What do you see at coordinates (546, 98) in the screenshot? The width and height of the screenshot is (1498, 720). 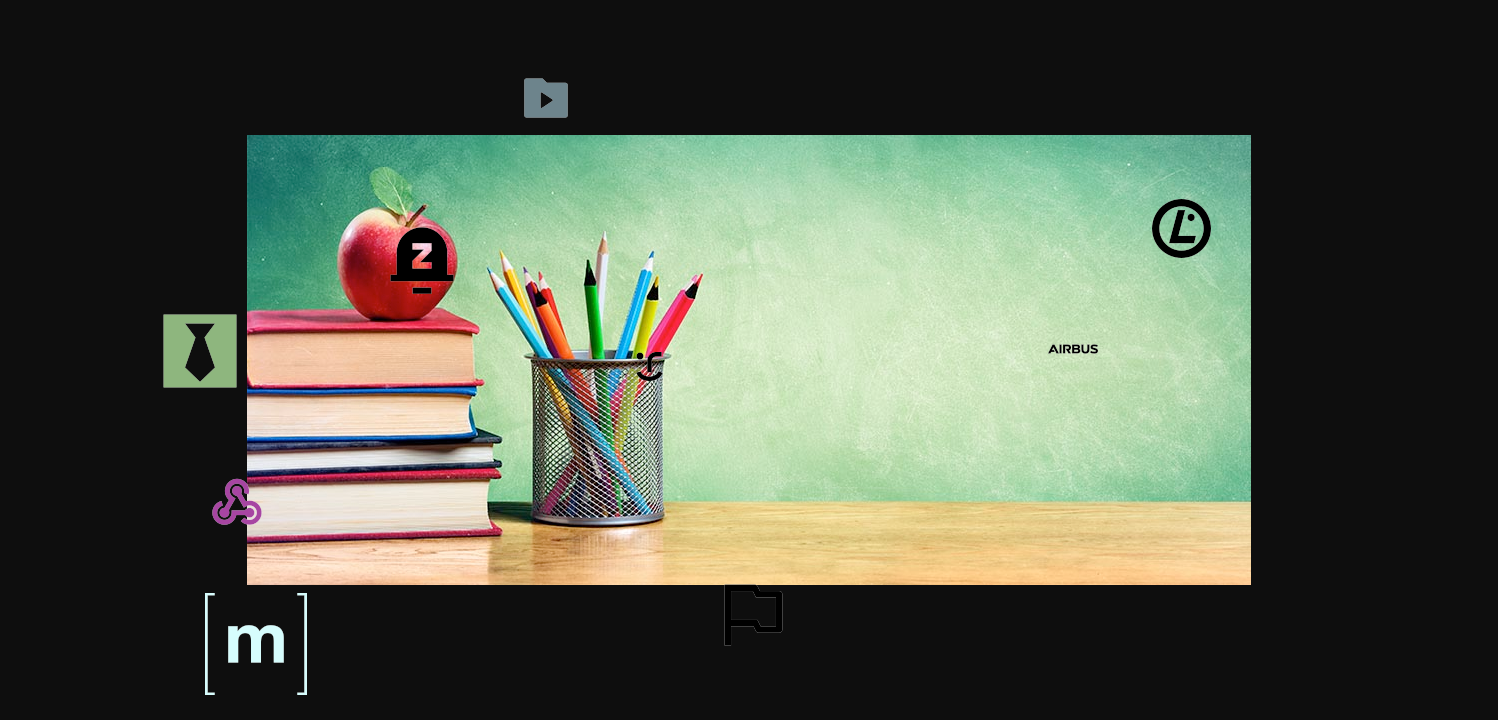 I see `open video folder` at bounding box center [546, 98].